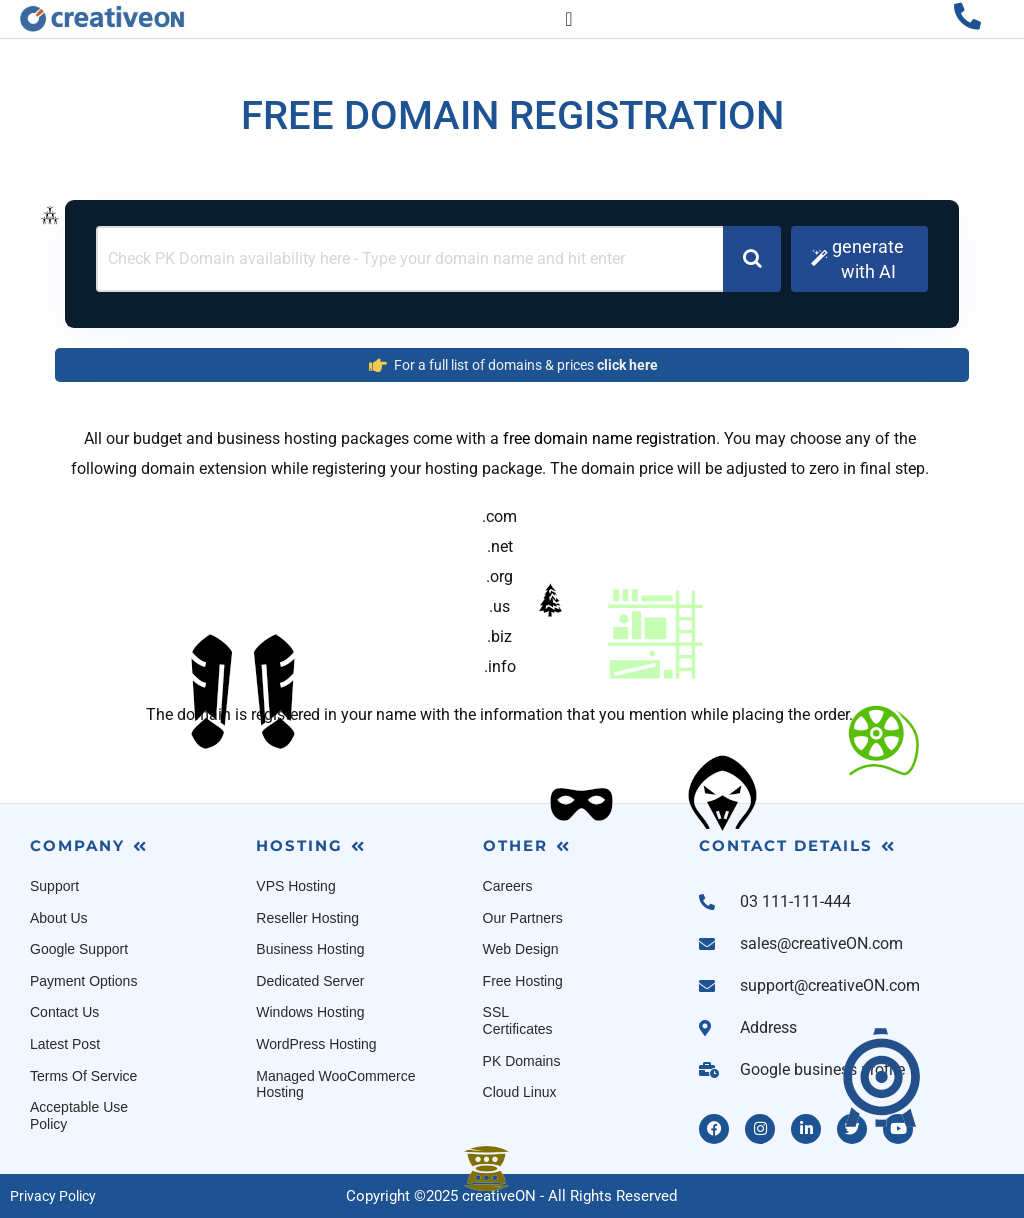  I want to click on access warehouse inventory management, so click(655, 631).